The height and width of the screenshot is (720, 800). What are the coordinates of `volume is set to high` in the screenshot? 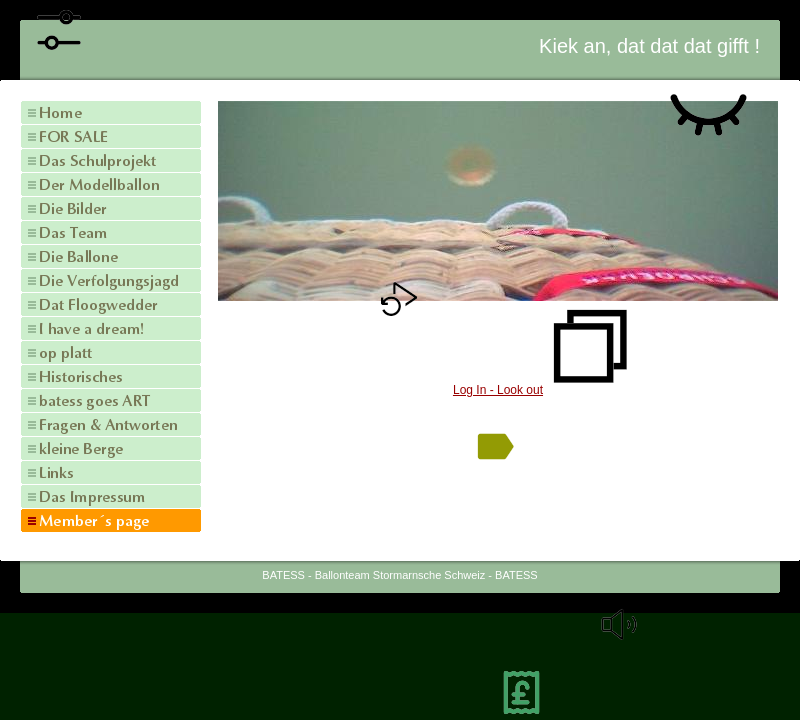 It's located at (618, 624).